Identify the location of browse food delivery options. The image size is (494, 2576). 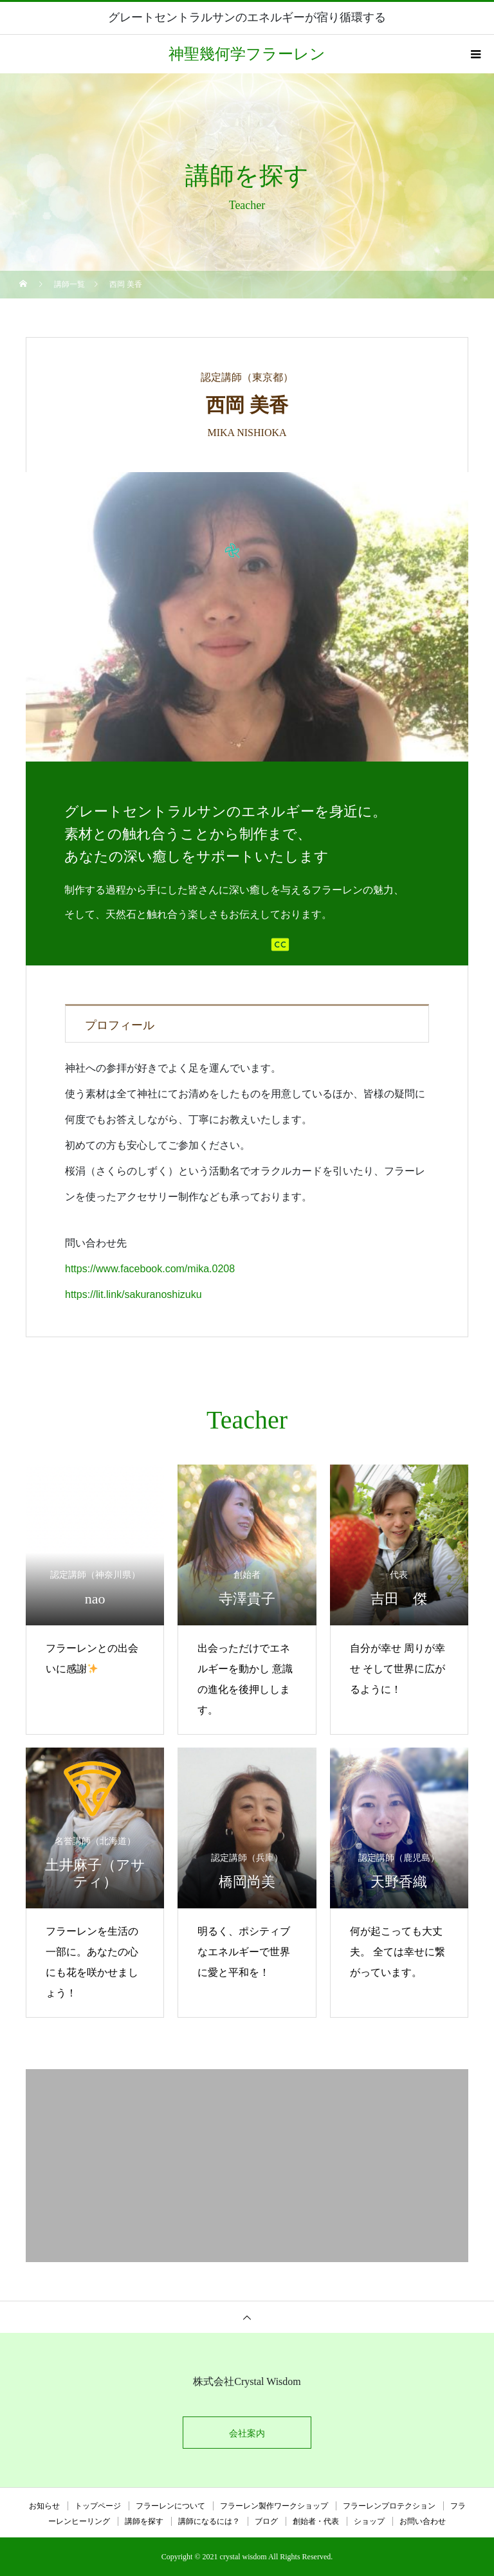
(92, 1787).